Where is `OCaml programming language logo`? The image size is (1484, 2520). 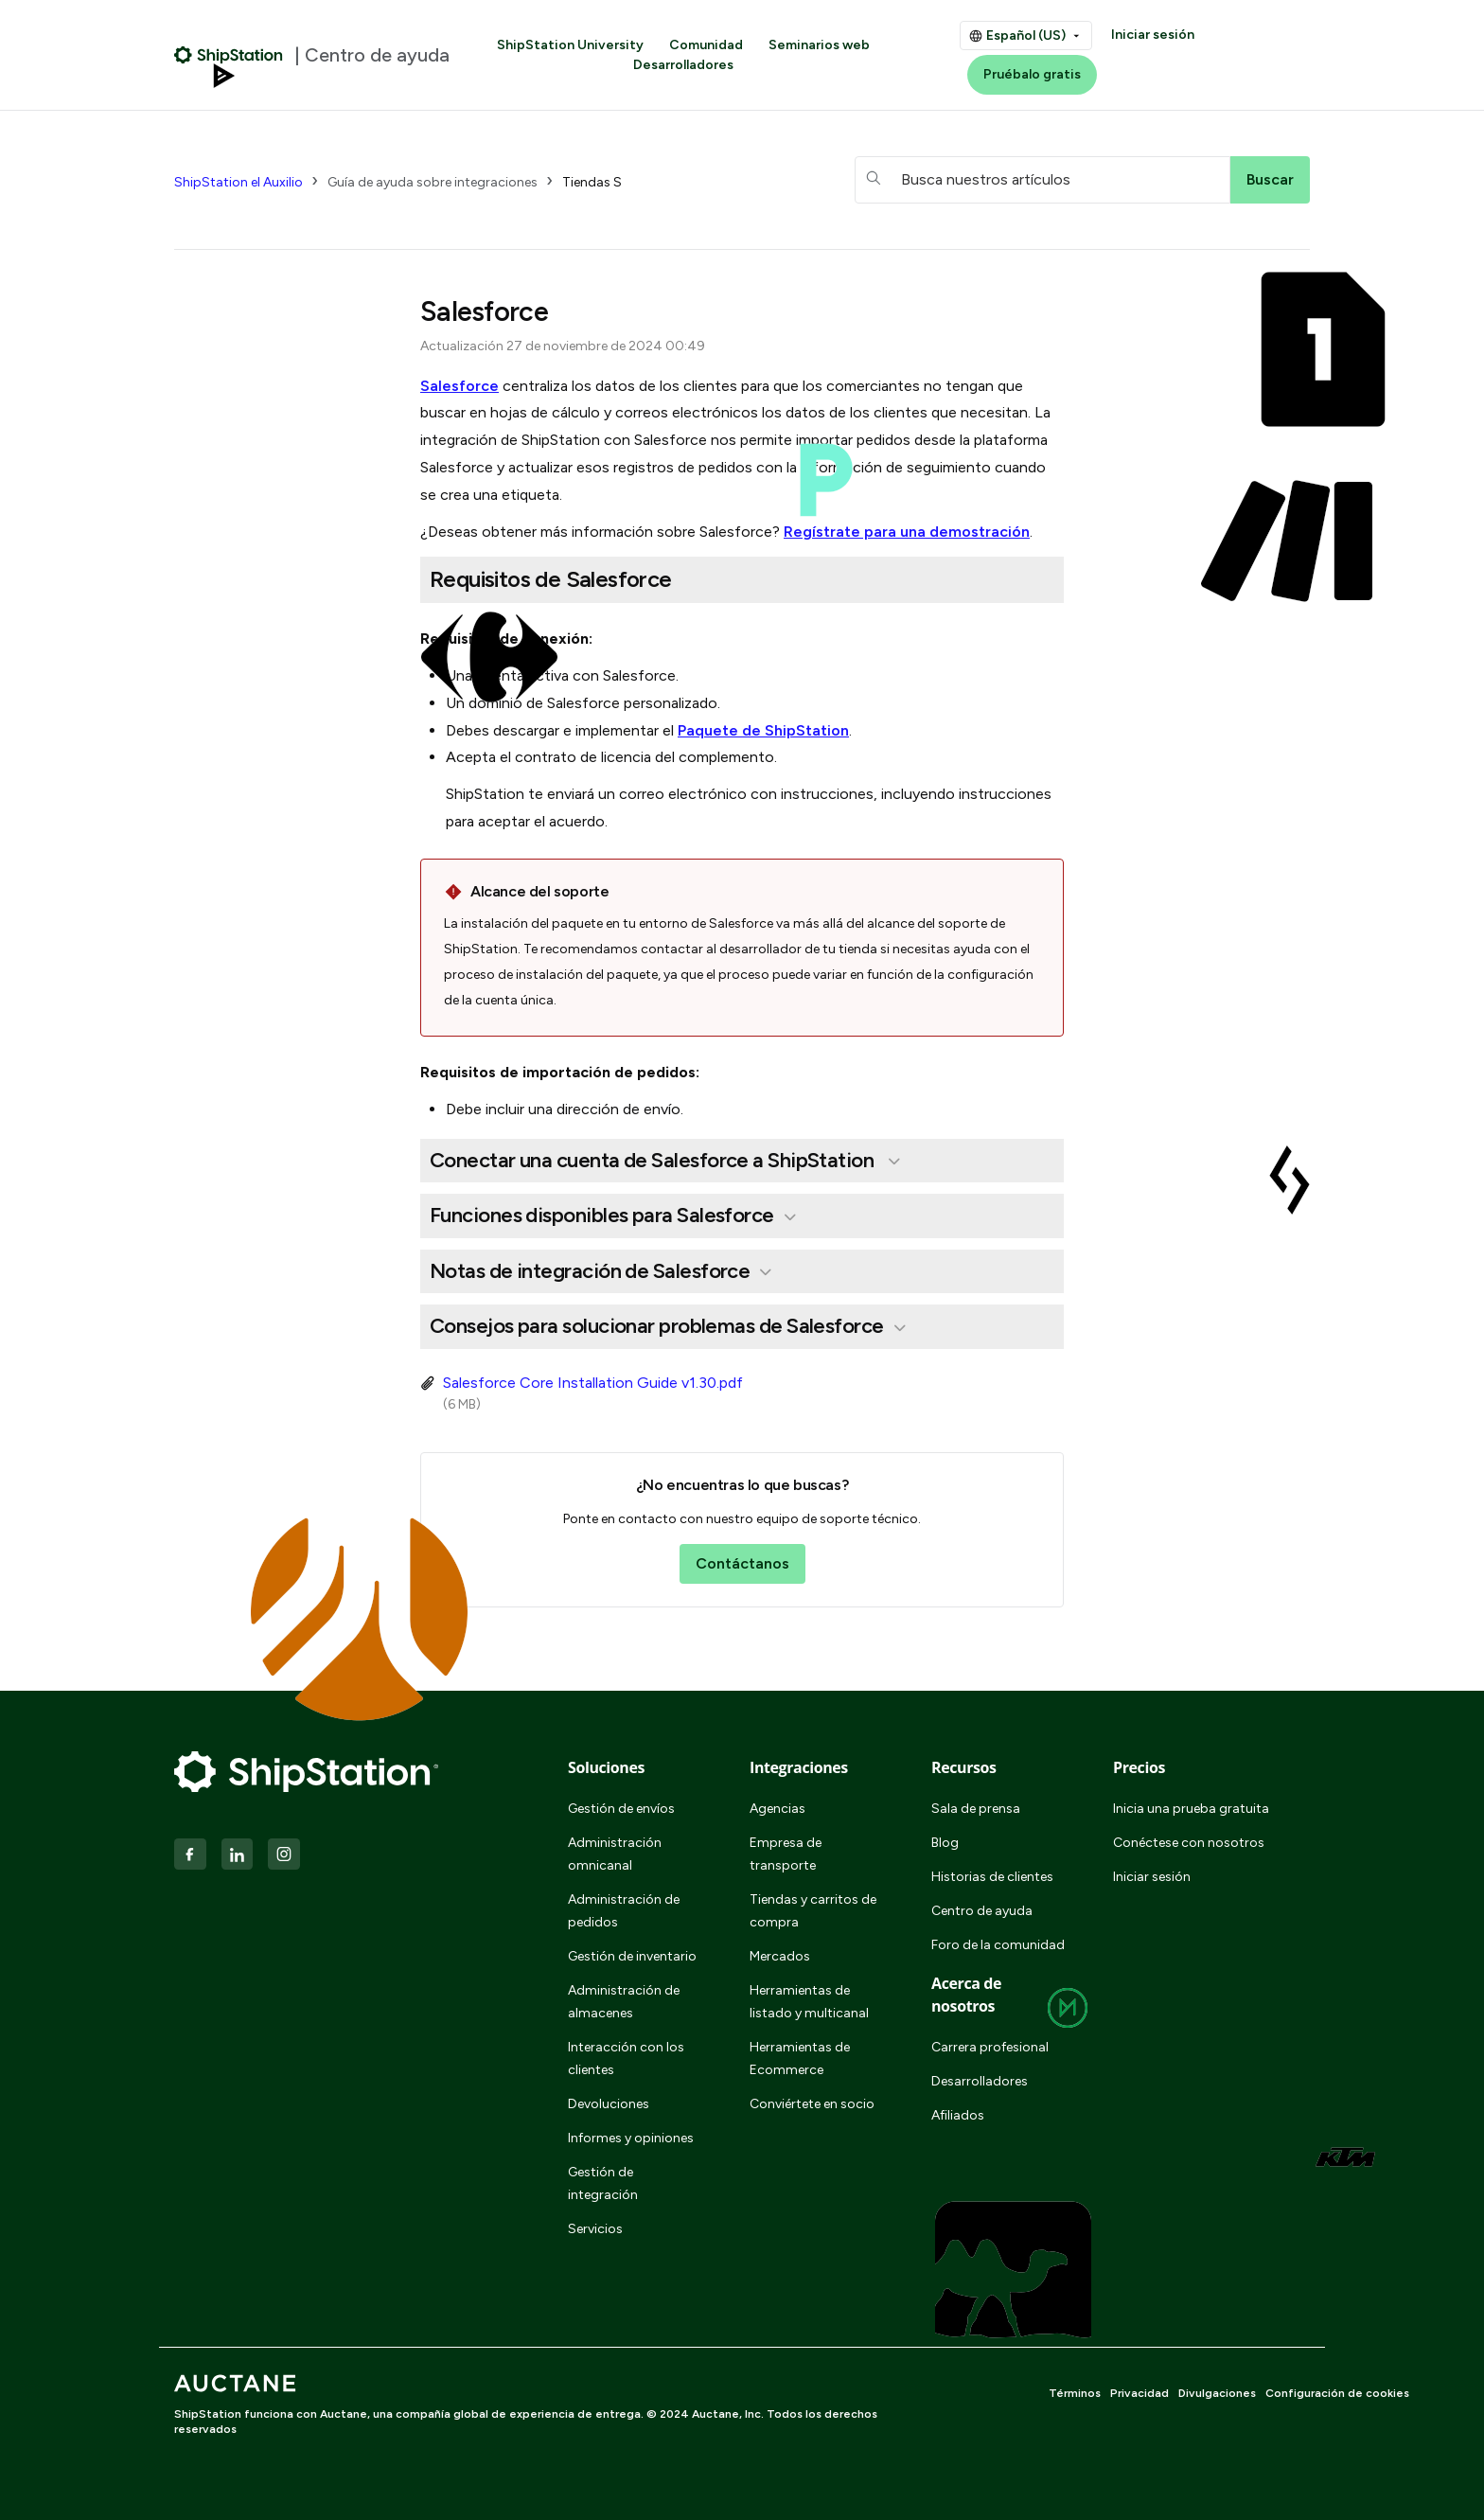
OCaml programming language logo is located at coordinates (1013, 2269).